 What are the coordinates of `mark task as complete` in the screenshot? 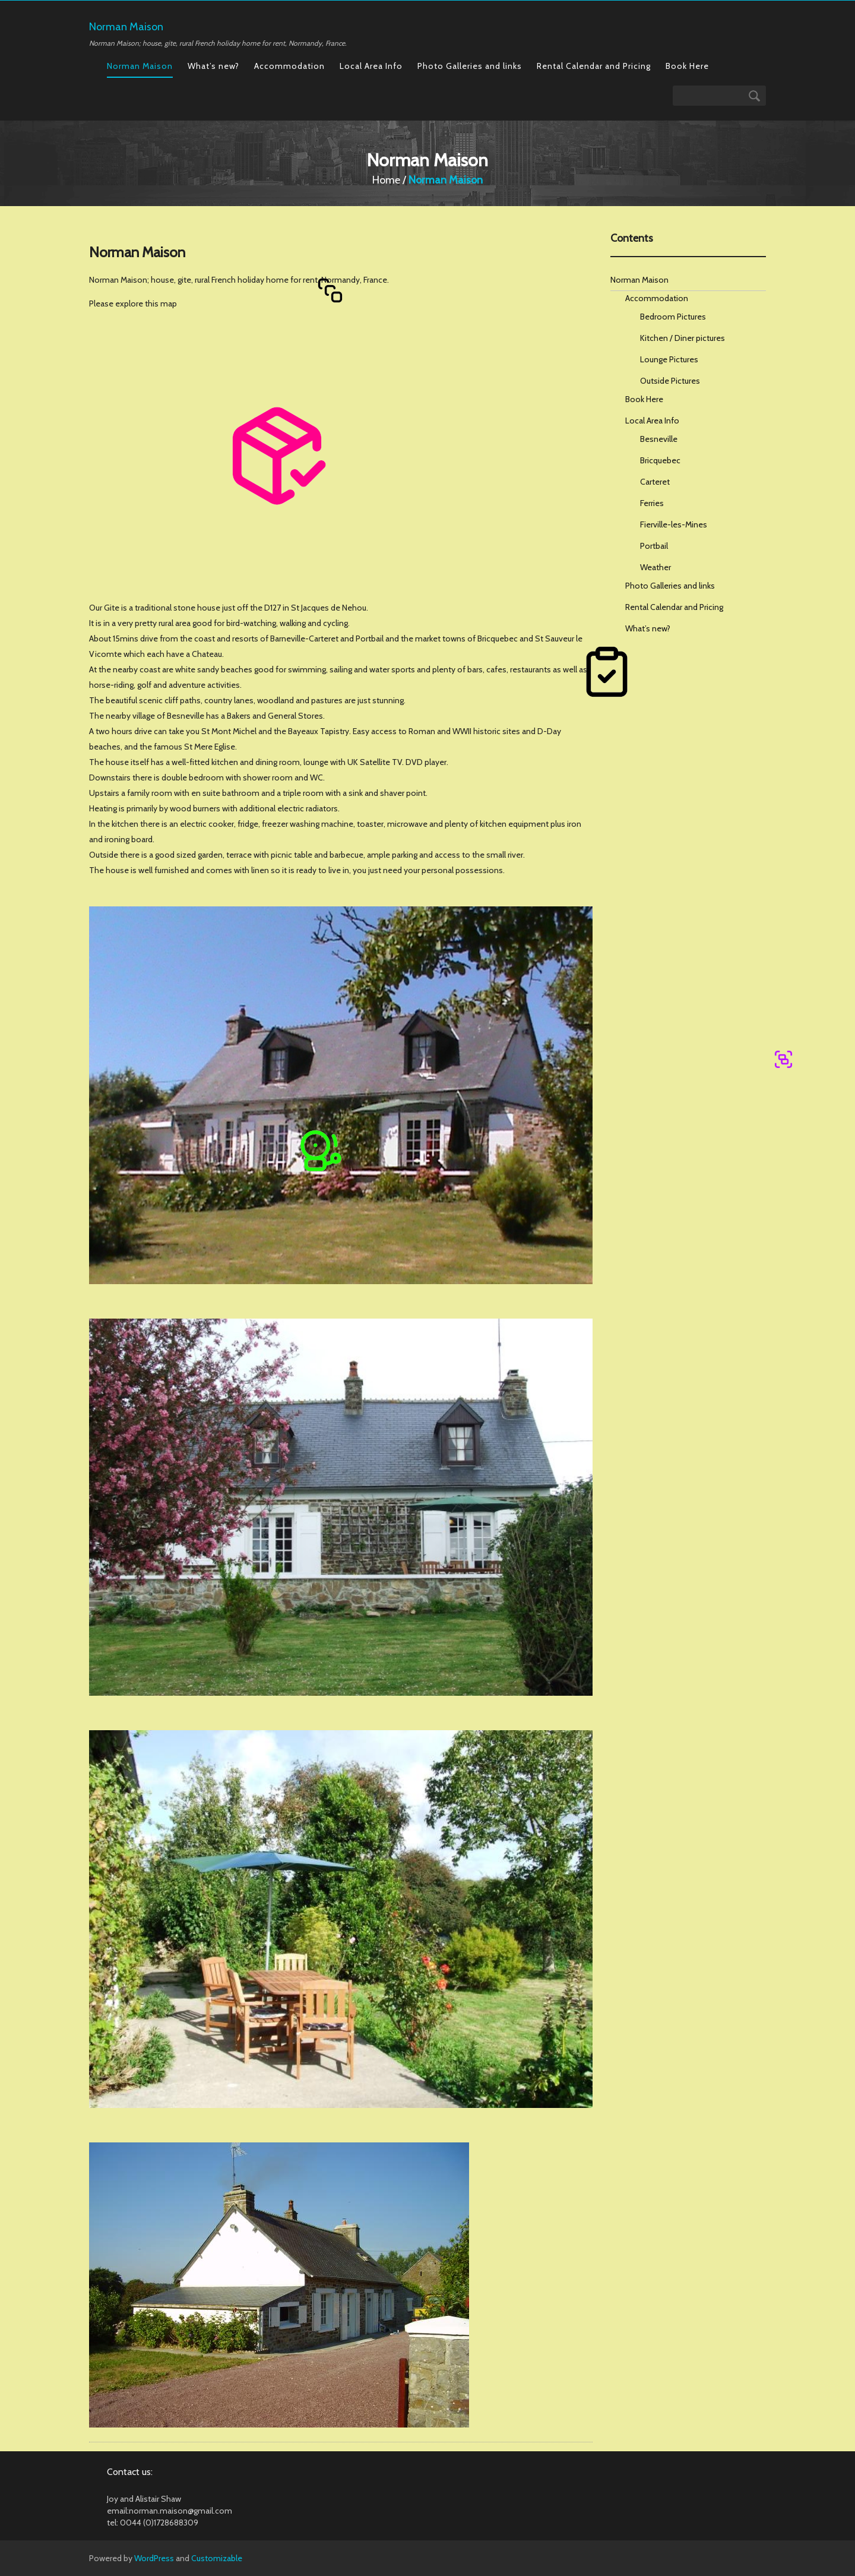 It's located at (607, 672).